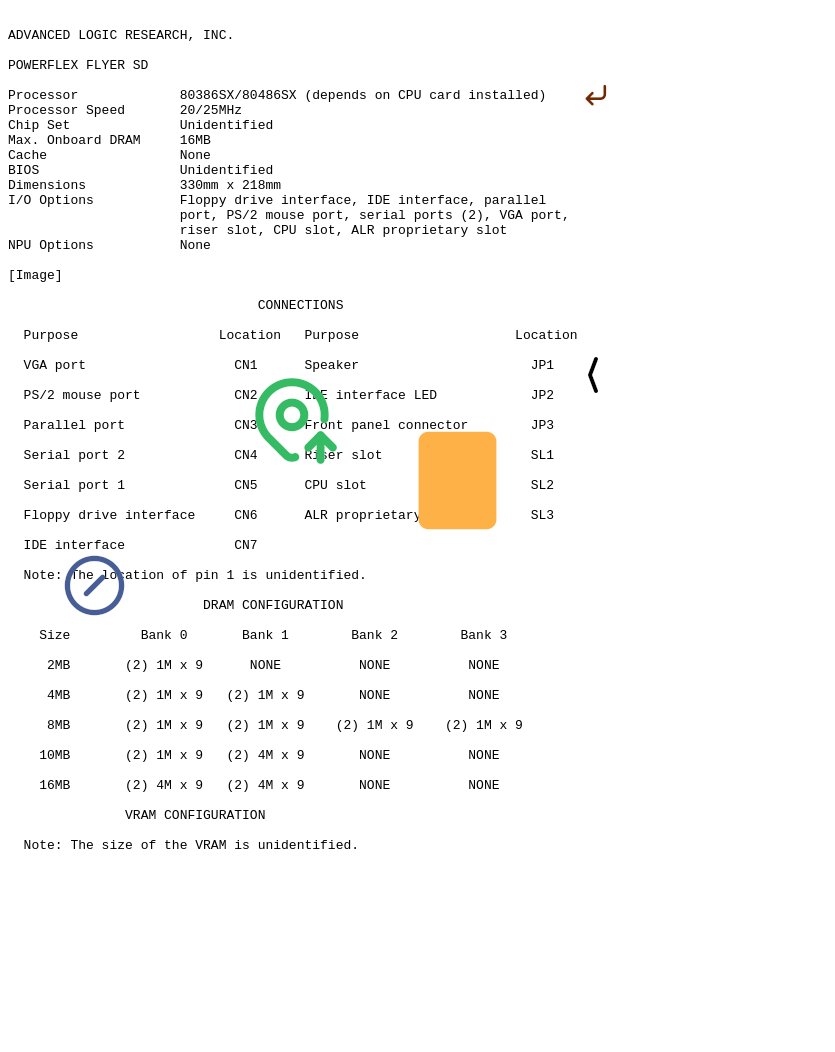  Describe the element at coordinates (94, 585) in the screenshot. I see `indicates a blocked or prohibited action` at that location.